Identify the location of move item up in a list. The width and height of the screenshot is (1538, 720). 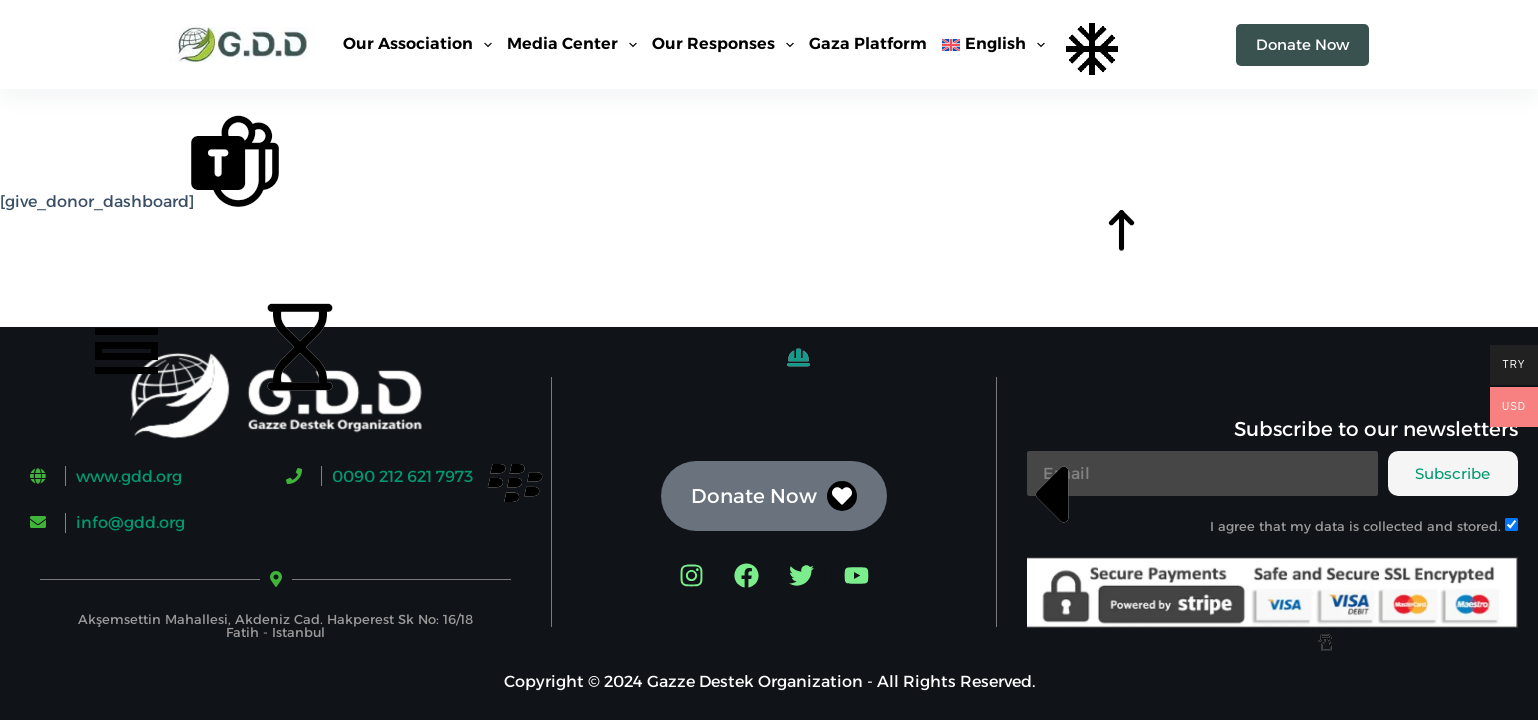
(1121, 230).